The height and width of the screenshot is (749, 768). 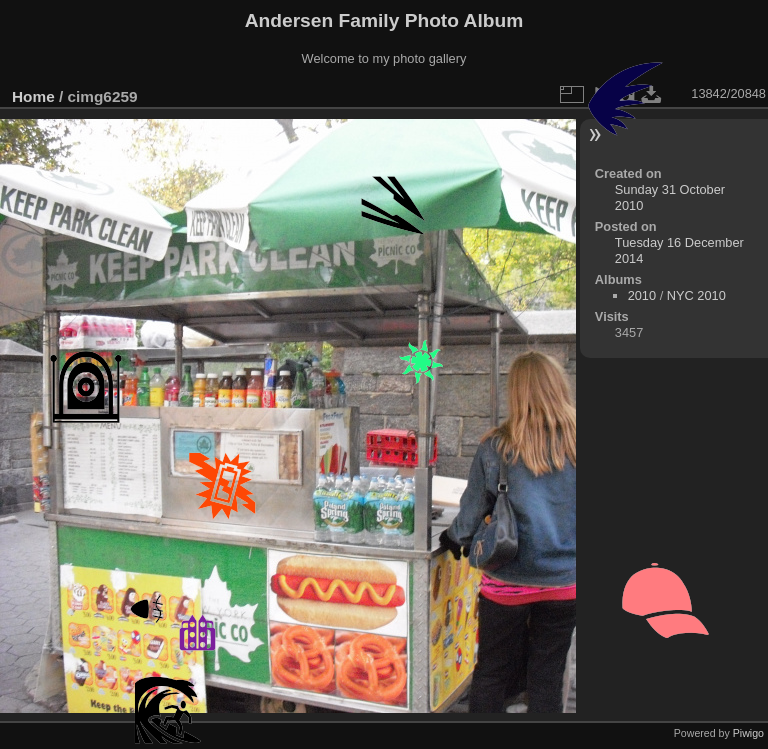 I want to click on toggle fog lights on or off, so click(x=147, y=609).